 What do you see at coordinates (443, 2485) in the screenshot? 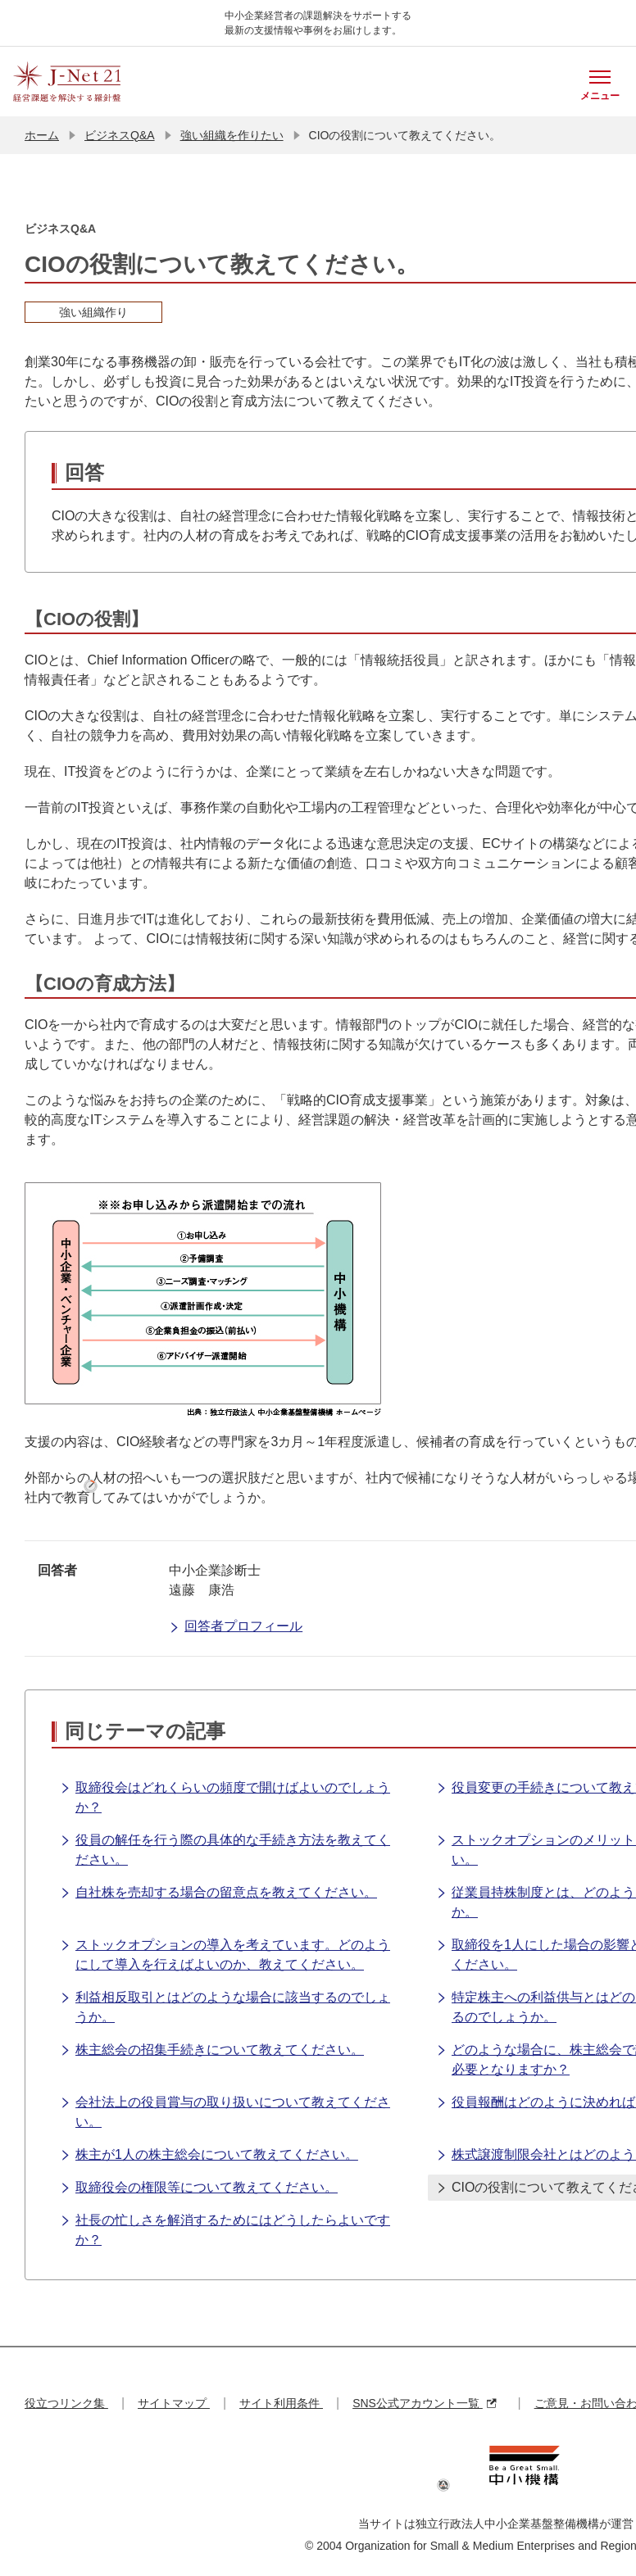
I see `check for available software updates` at bounding box center [443, 2485].